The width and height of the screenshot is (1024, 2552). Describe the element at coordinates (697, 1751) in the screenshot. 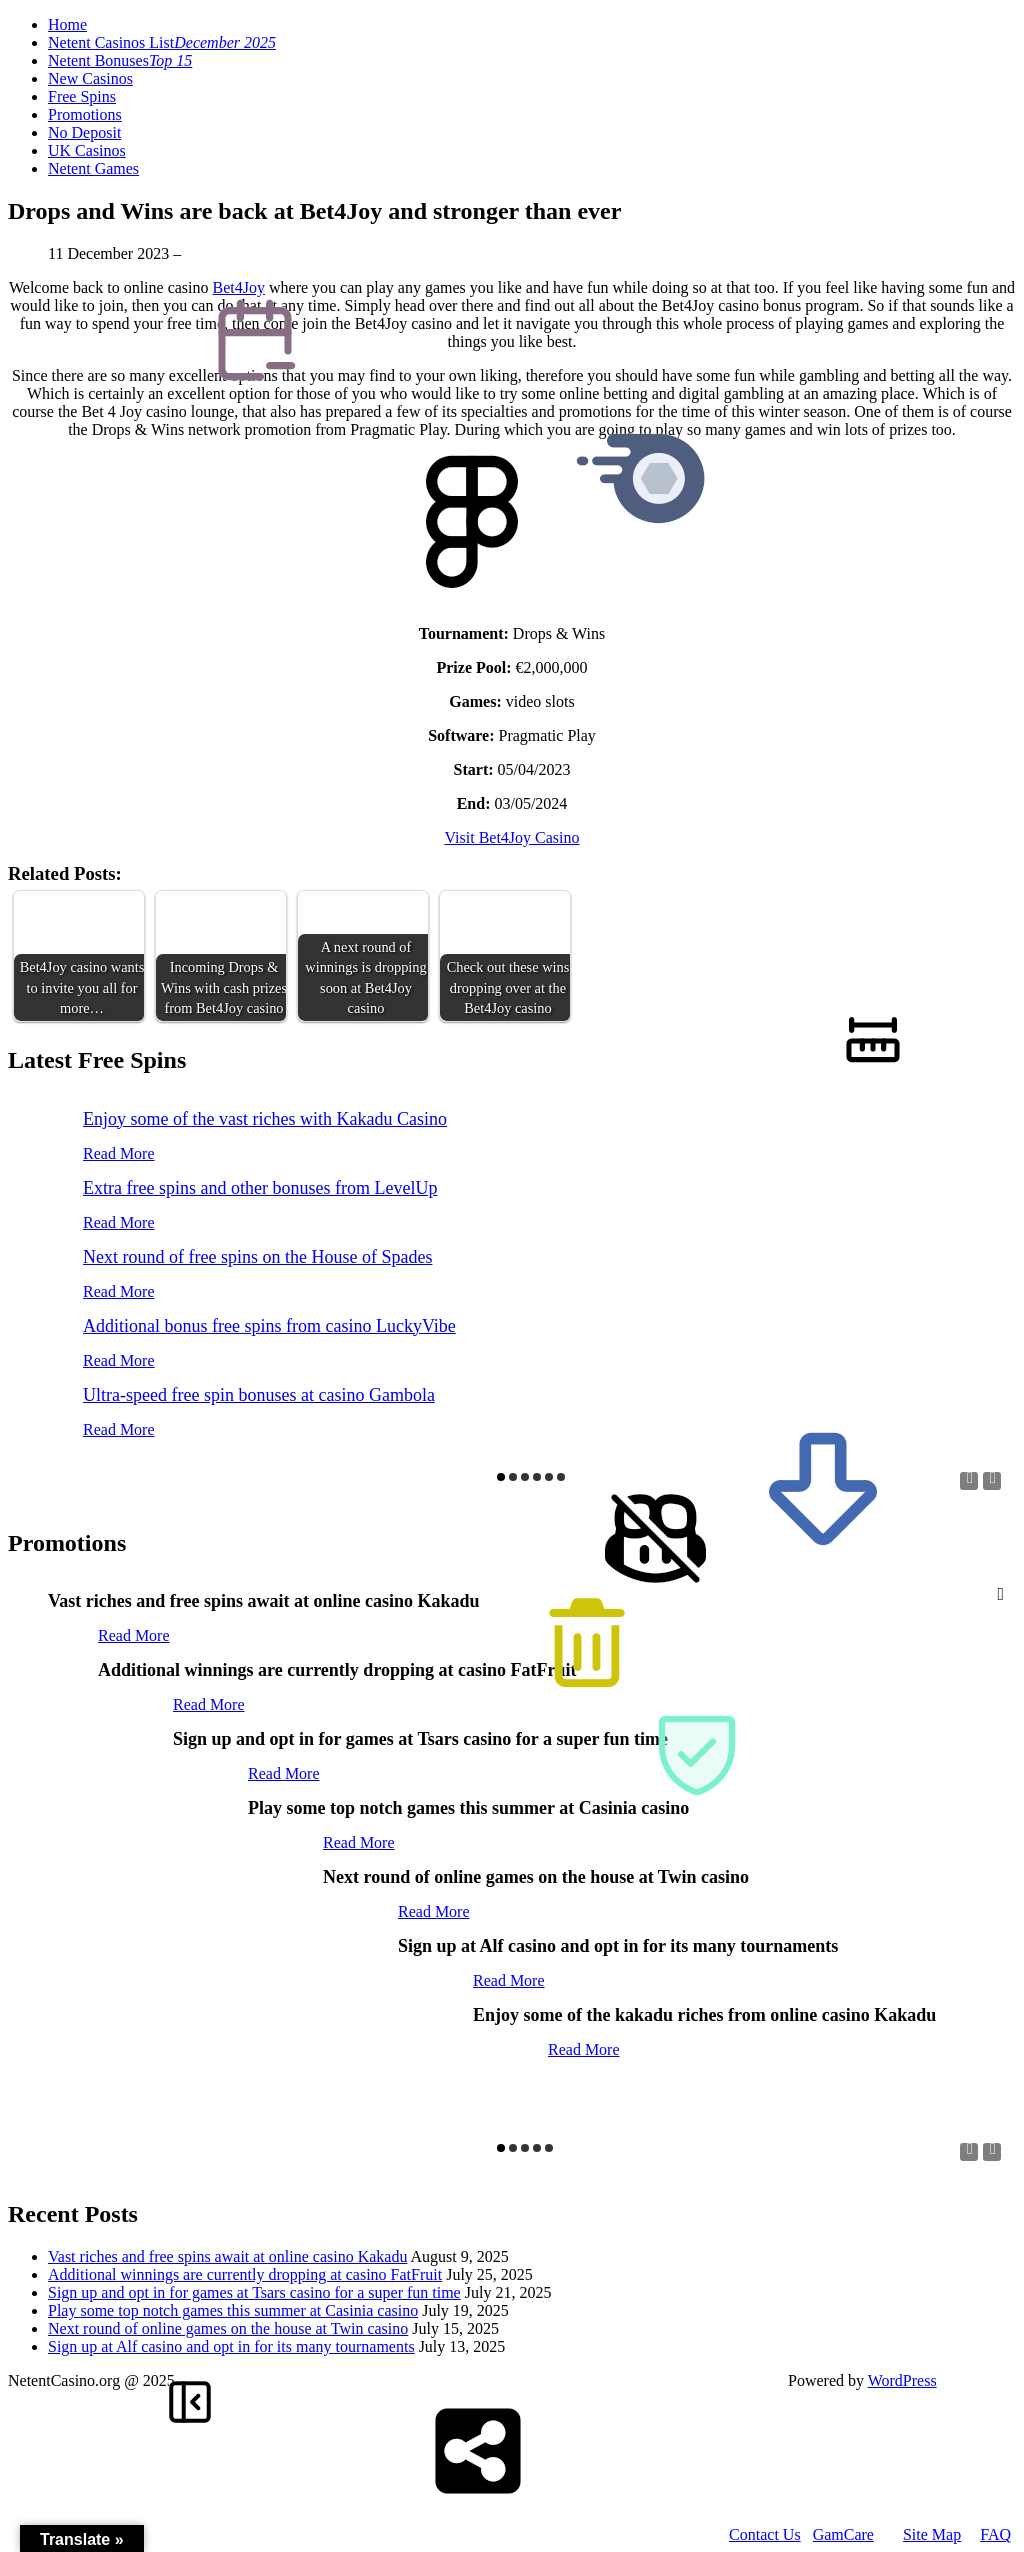

I see `indicates verified or secure status` at that location.